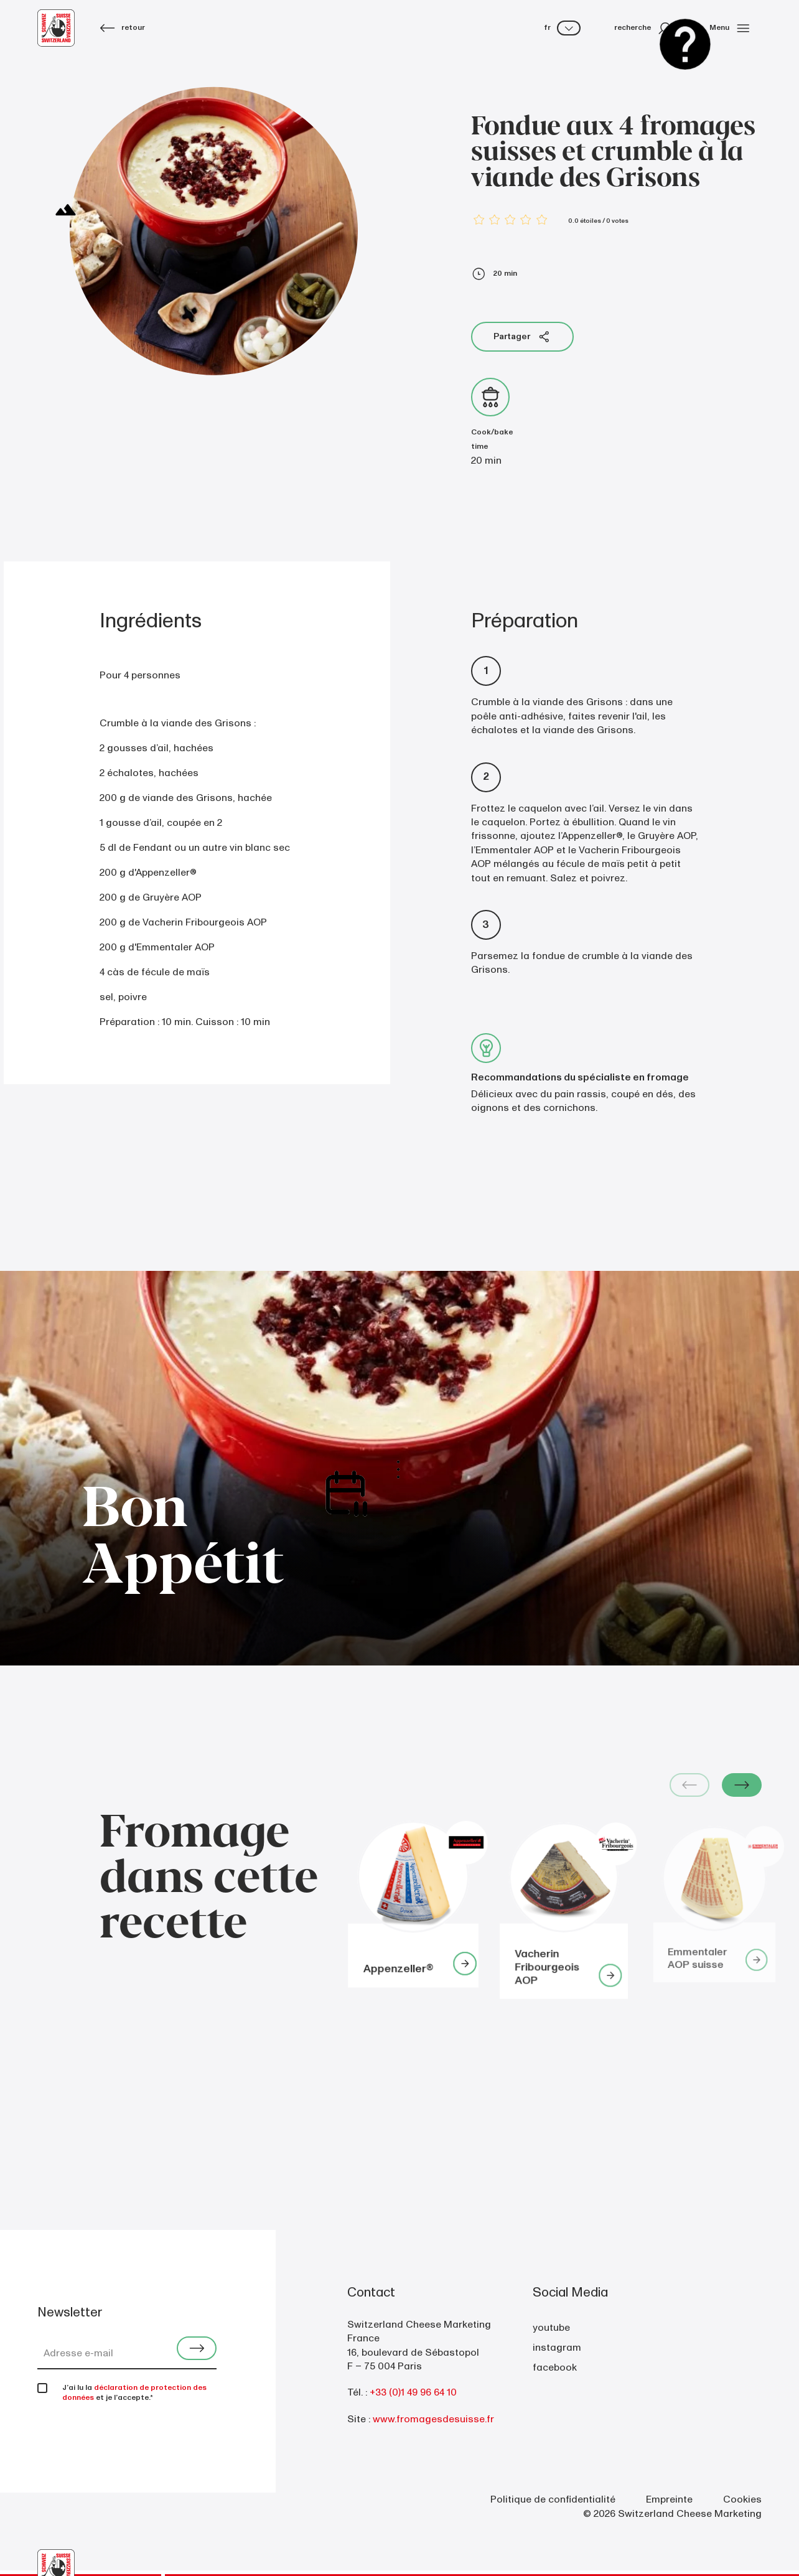  Describe the element at coordinates (345, 1492) in the screenshot. I see `pause a scheduled event` at that location.